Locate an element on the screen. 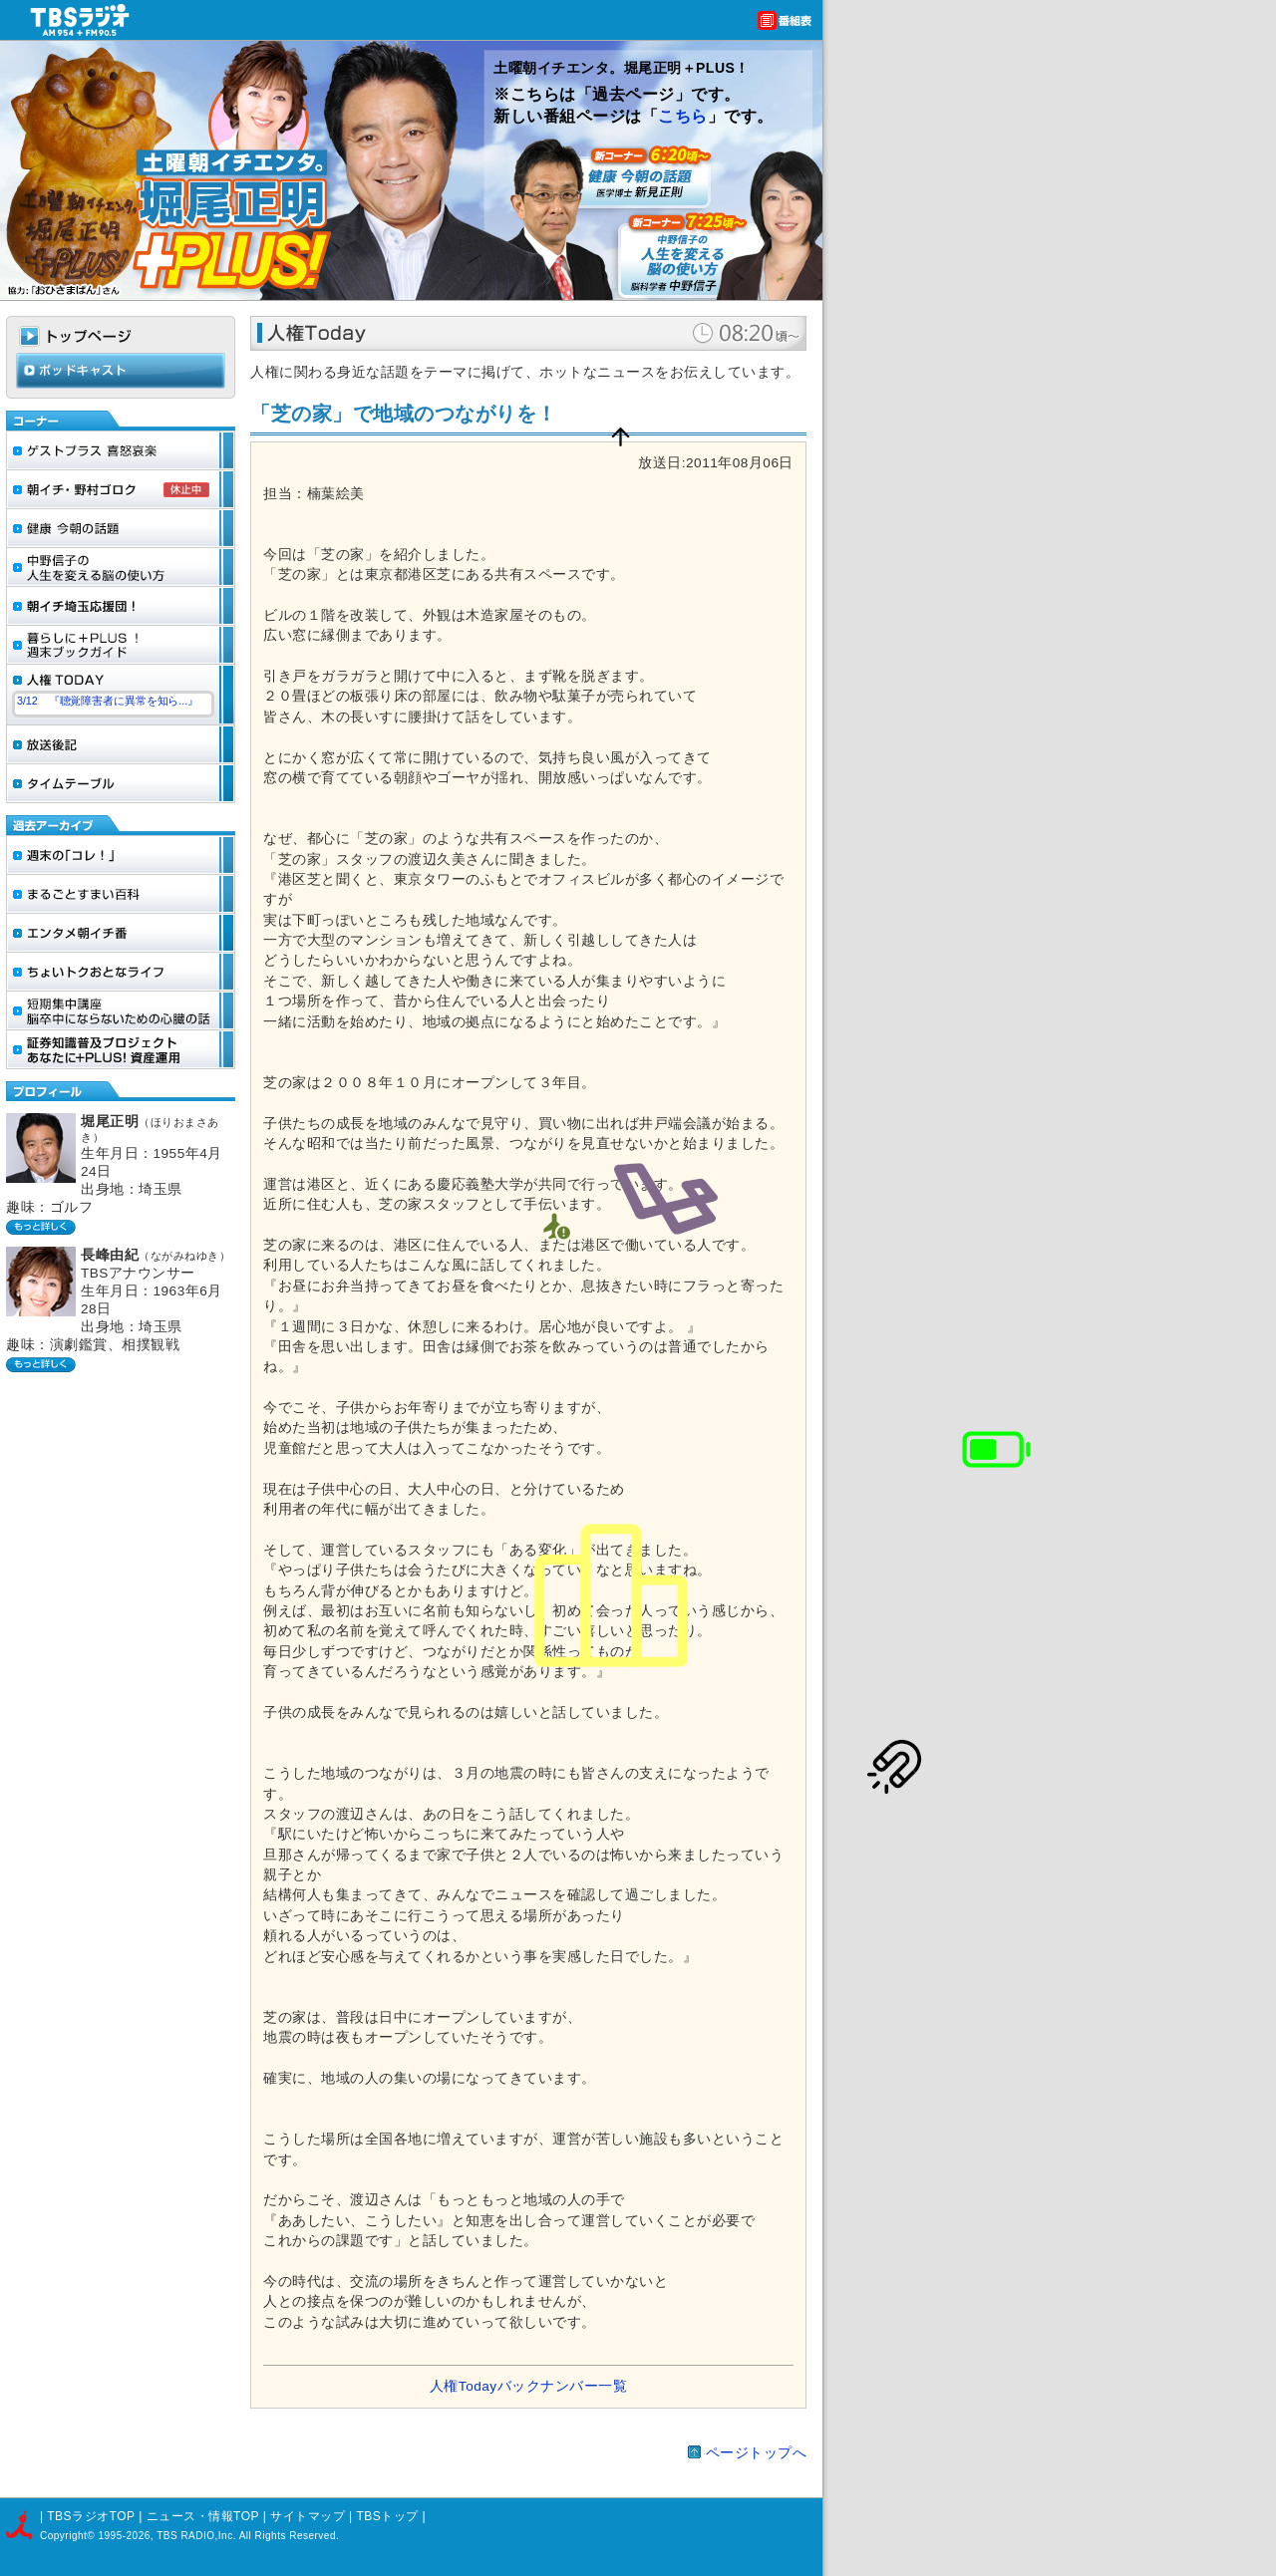 Image resolution: width=1276 pixels, height=2576 pixels. flight alert or travel warning notification is located at coordinates (555, 1226).